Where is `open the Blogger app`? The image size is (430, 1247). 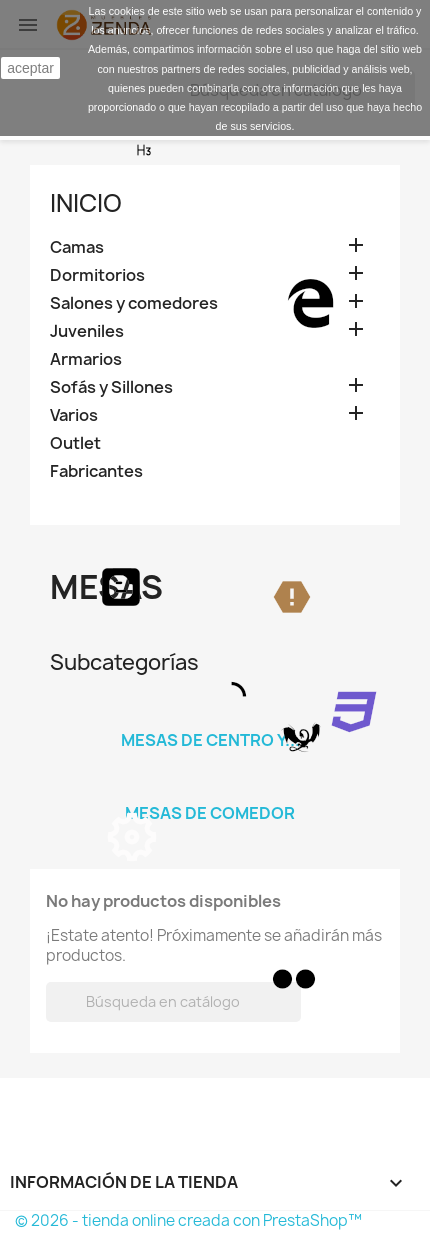 open the Blogger app is located at coordinates (121, 587).